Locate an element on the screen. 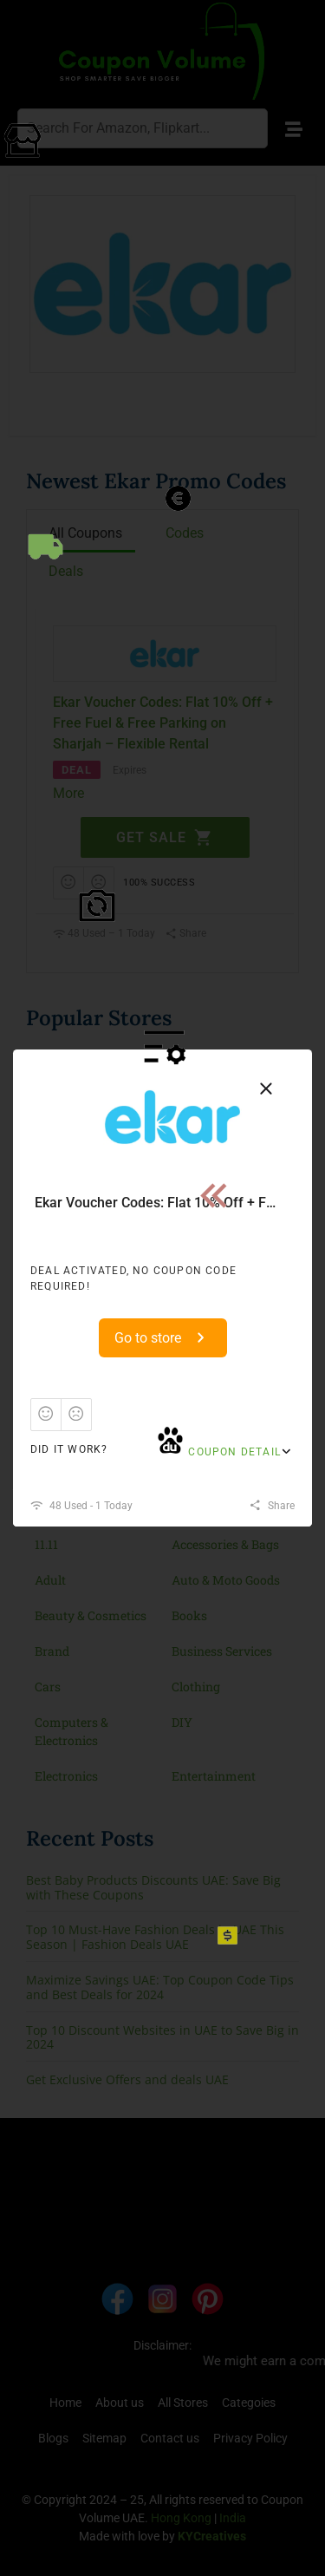 Image resolution: width=325 pixels, height=2576 pixels. switch between front and rear camera is located at coordinates (97, 906).